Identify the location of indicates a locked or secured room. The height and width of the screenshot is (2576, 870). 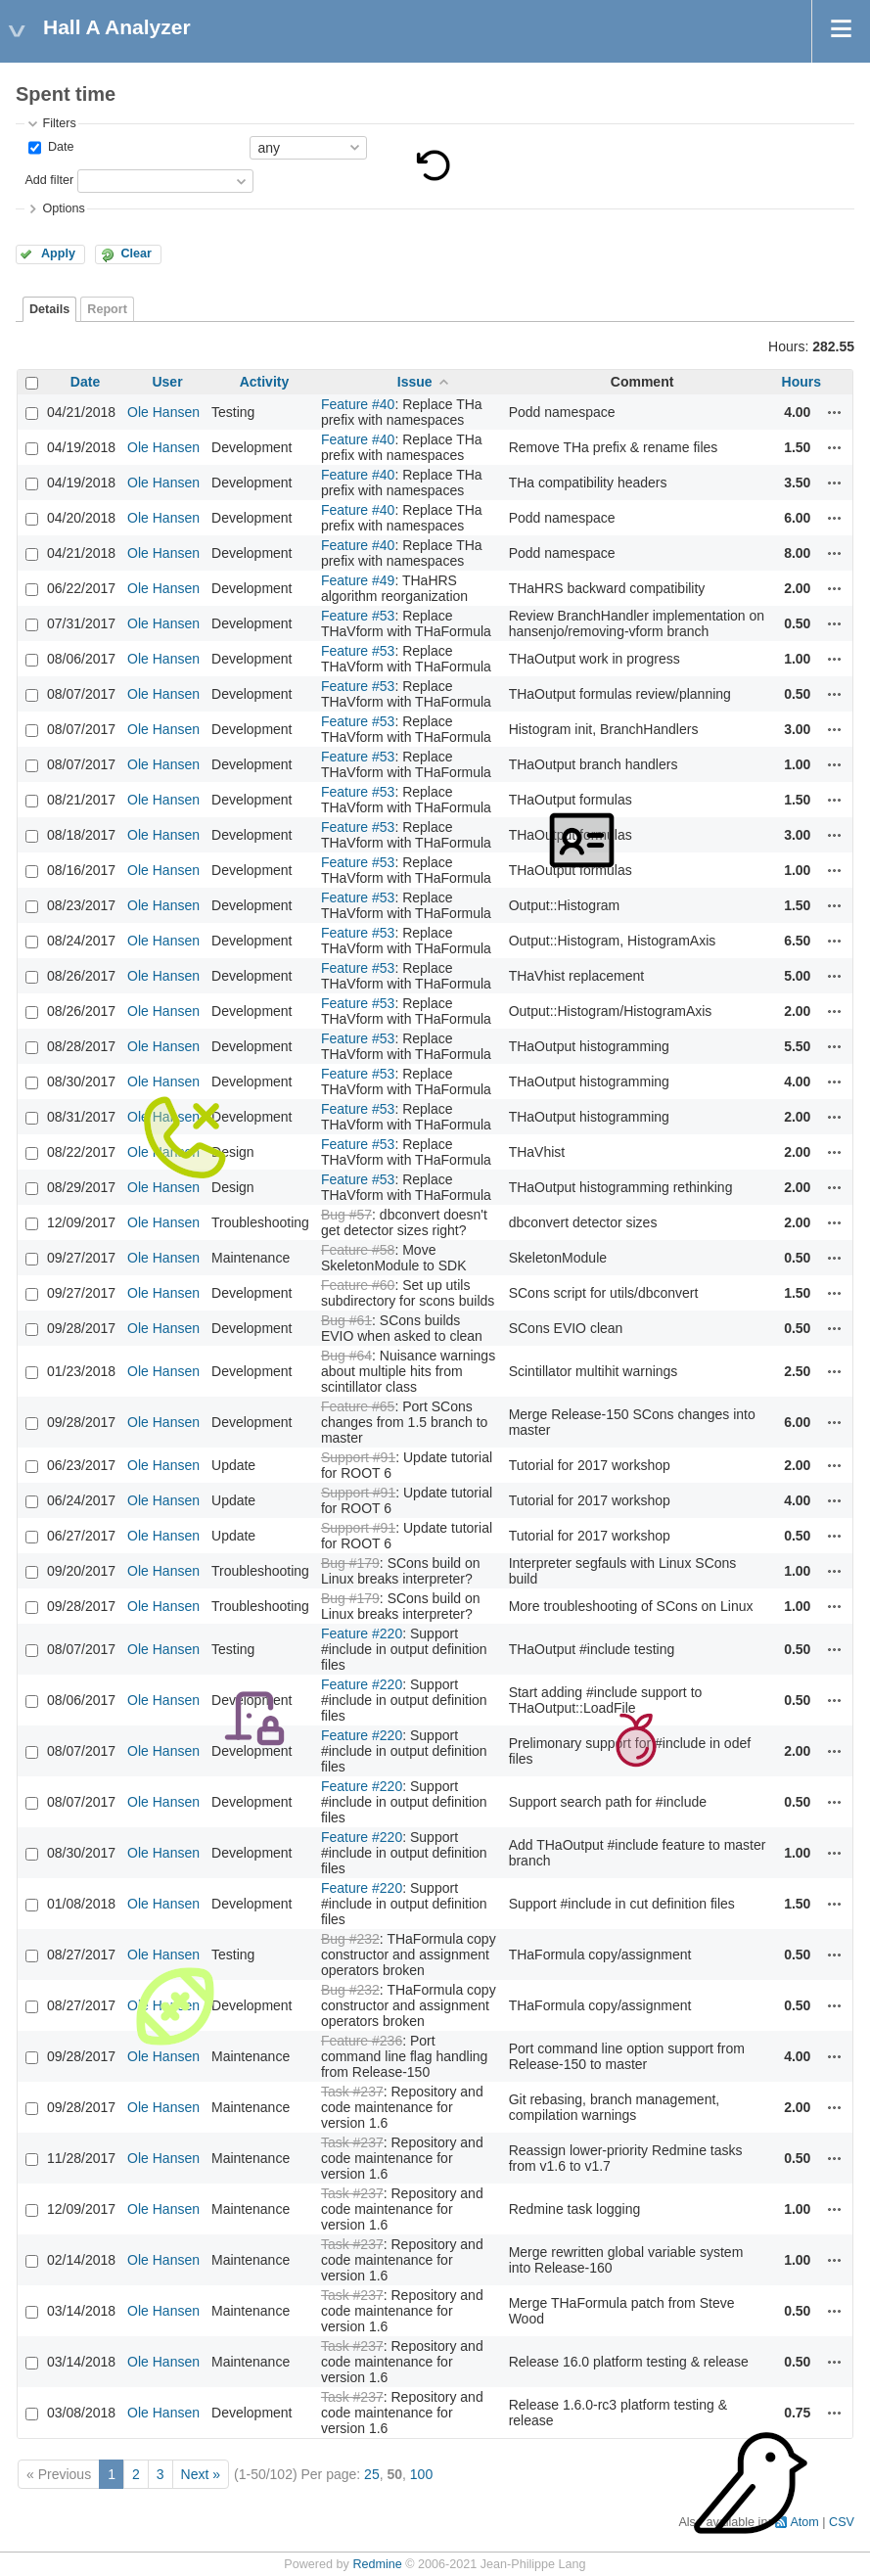
(254, 1716).